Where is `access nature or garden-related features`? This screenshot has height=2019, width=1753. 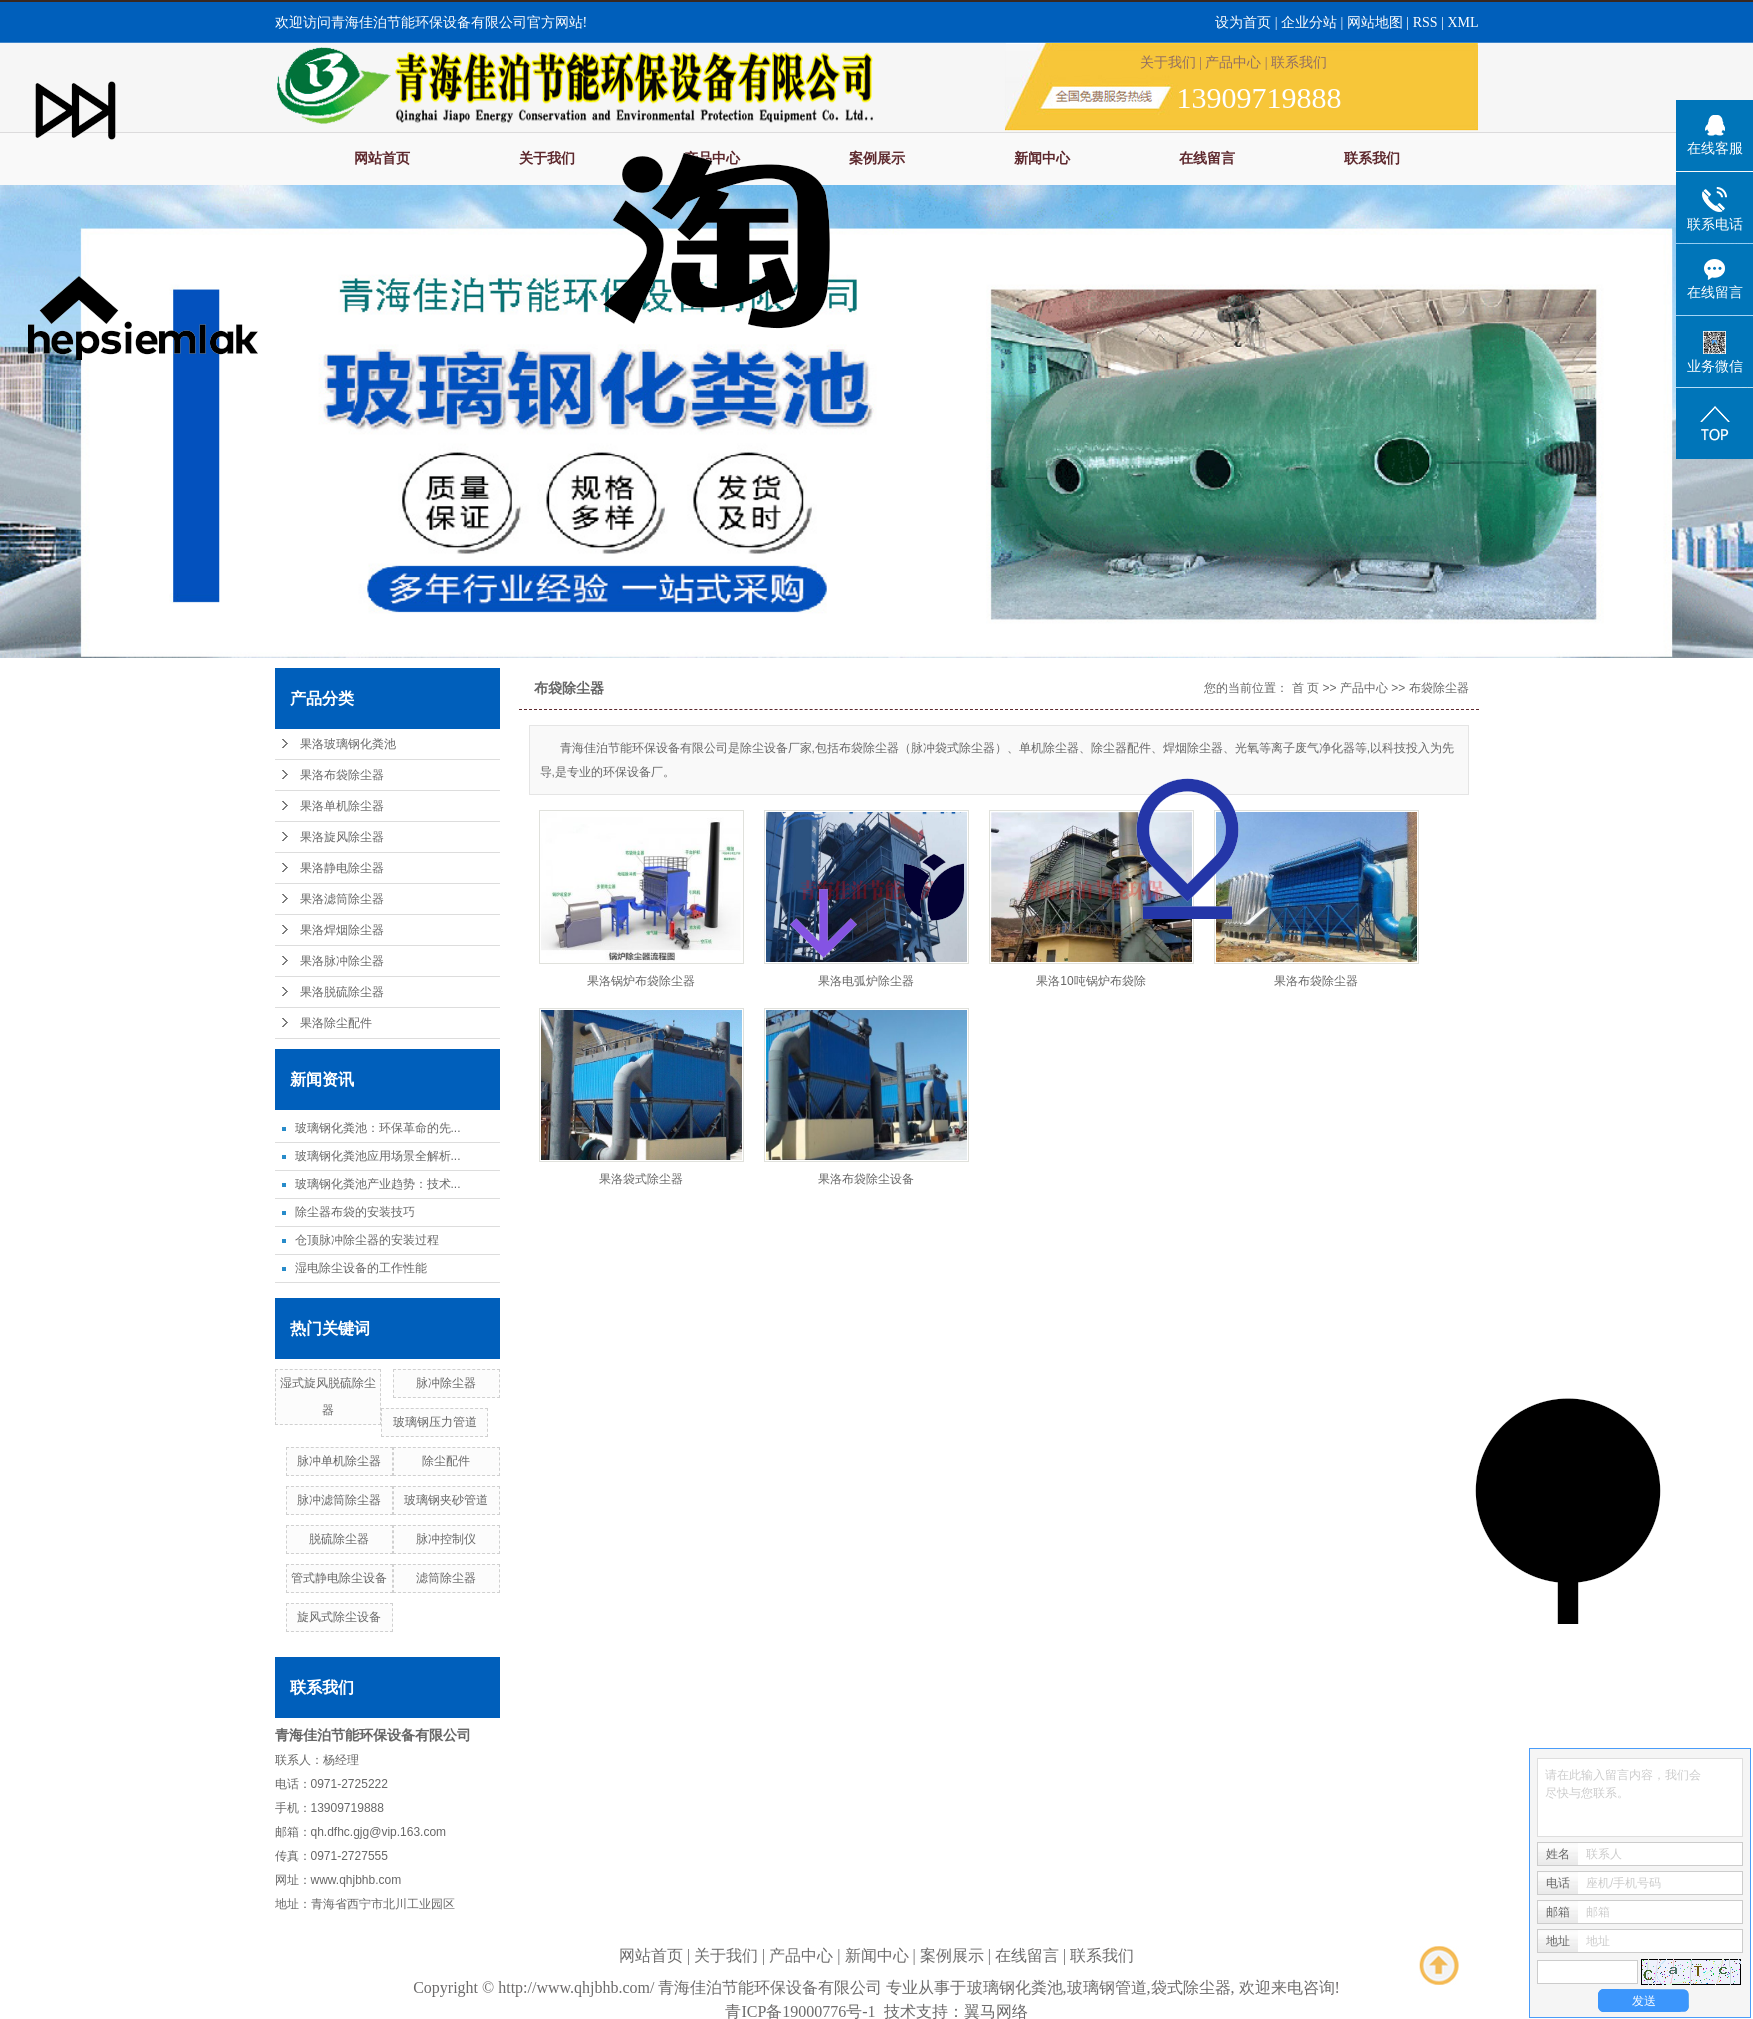 access nature or garden-related features is located at coordinates (934, 887).